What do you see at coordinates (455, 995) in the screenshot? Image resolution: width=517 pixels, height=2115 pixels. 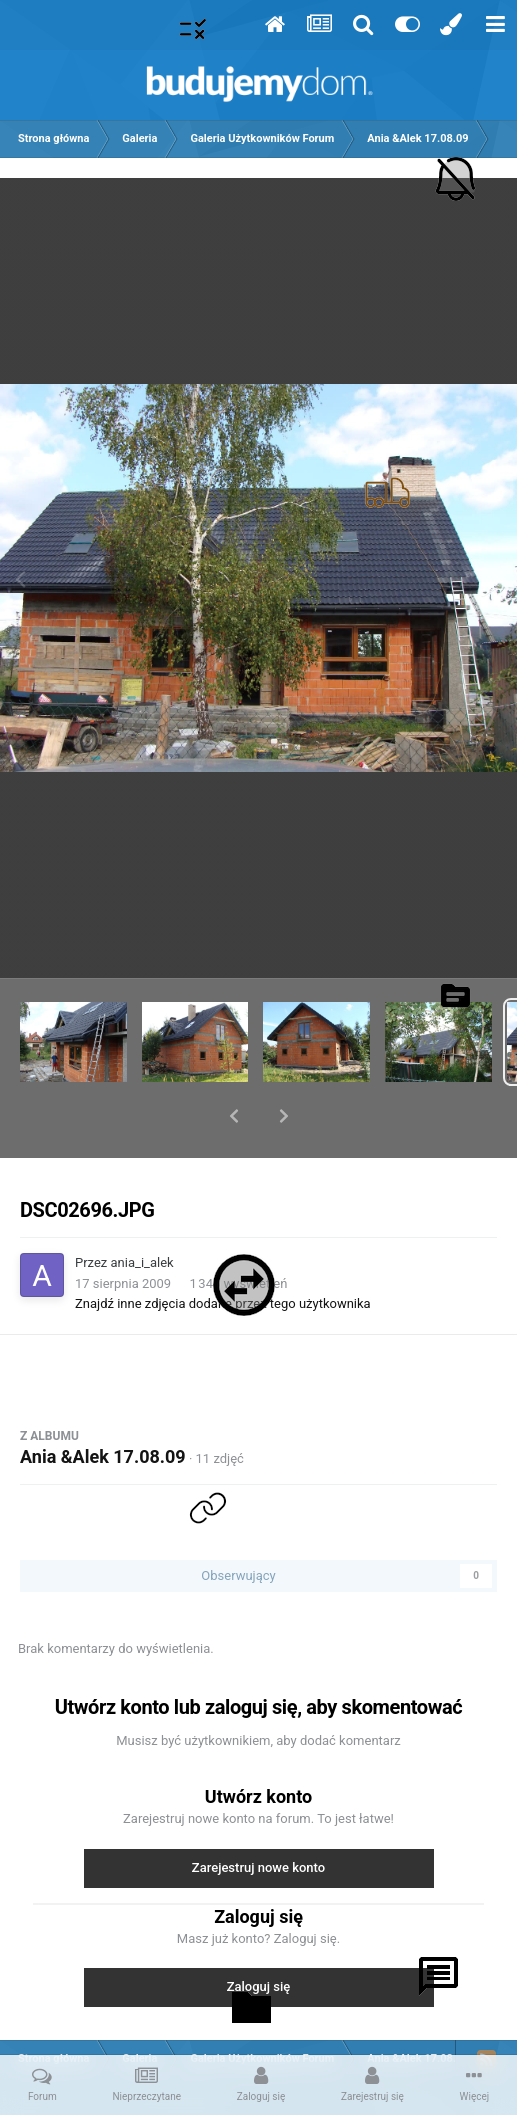 I see `access source files or documents` at bounding box center [455, 995].